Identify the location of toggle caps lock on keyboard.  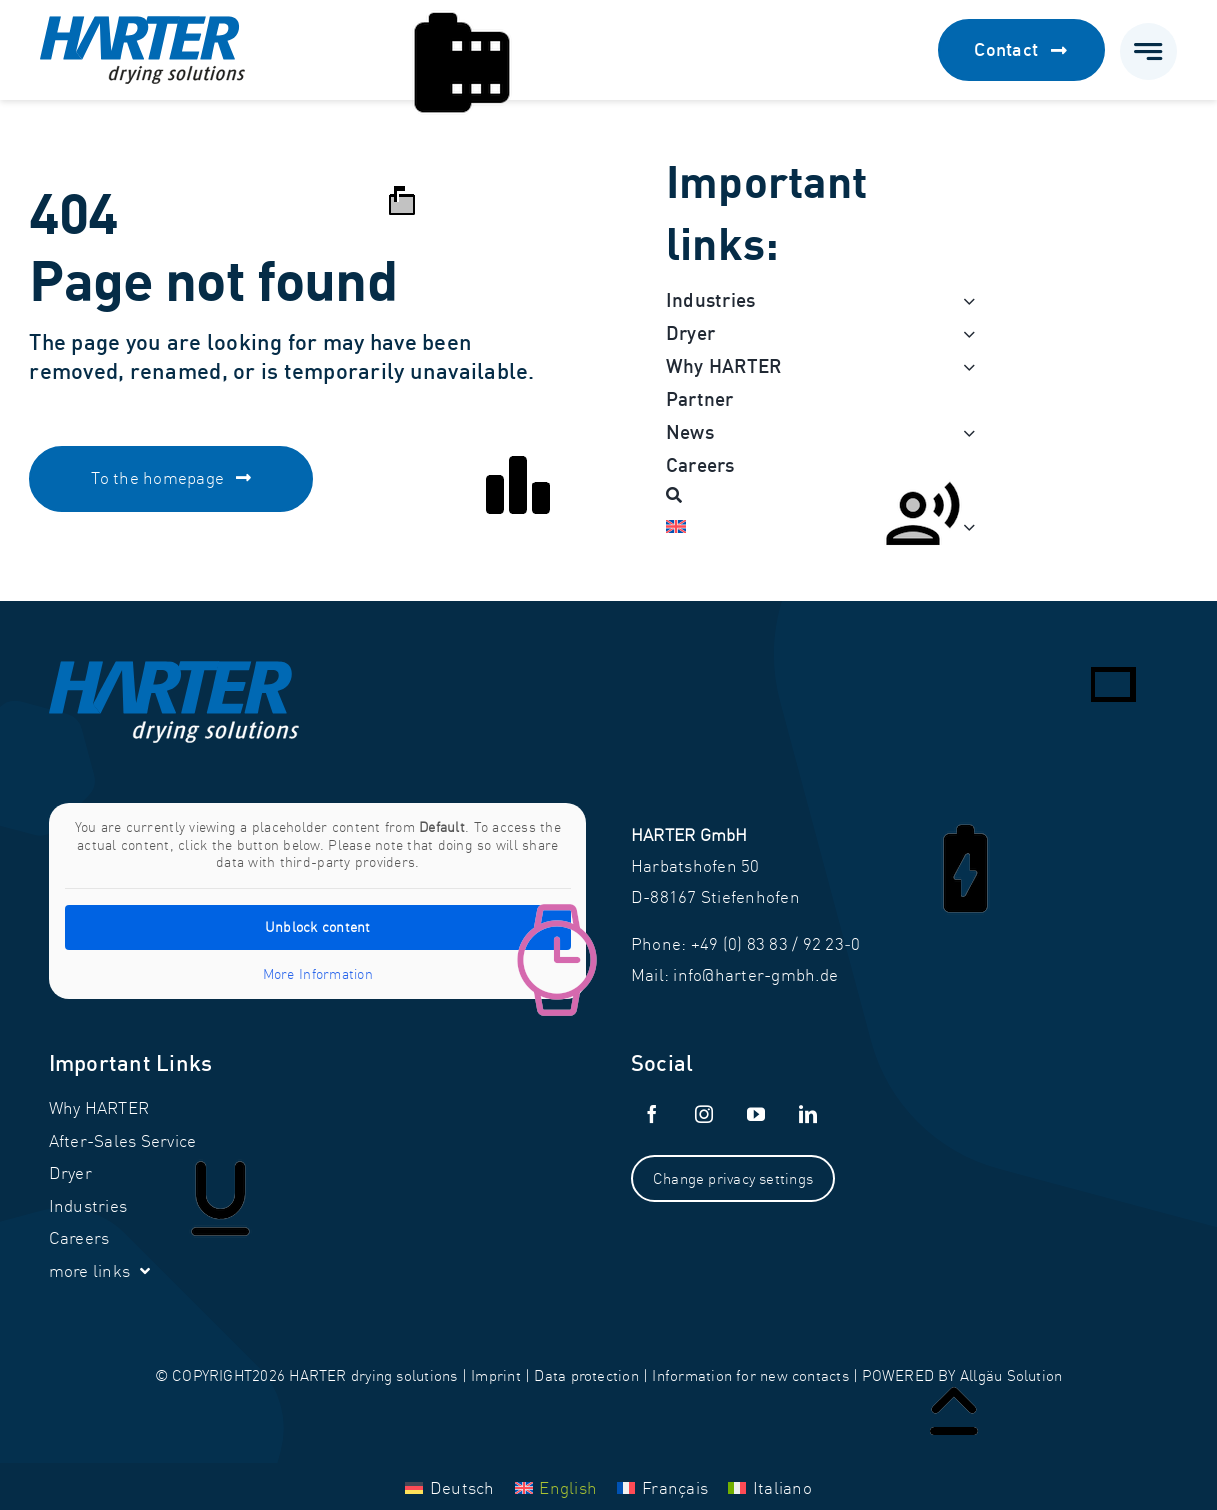
(954, 1411).